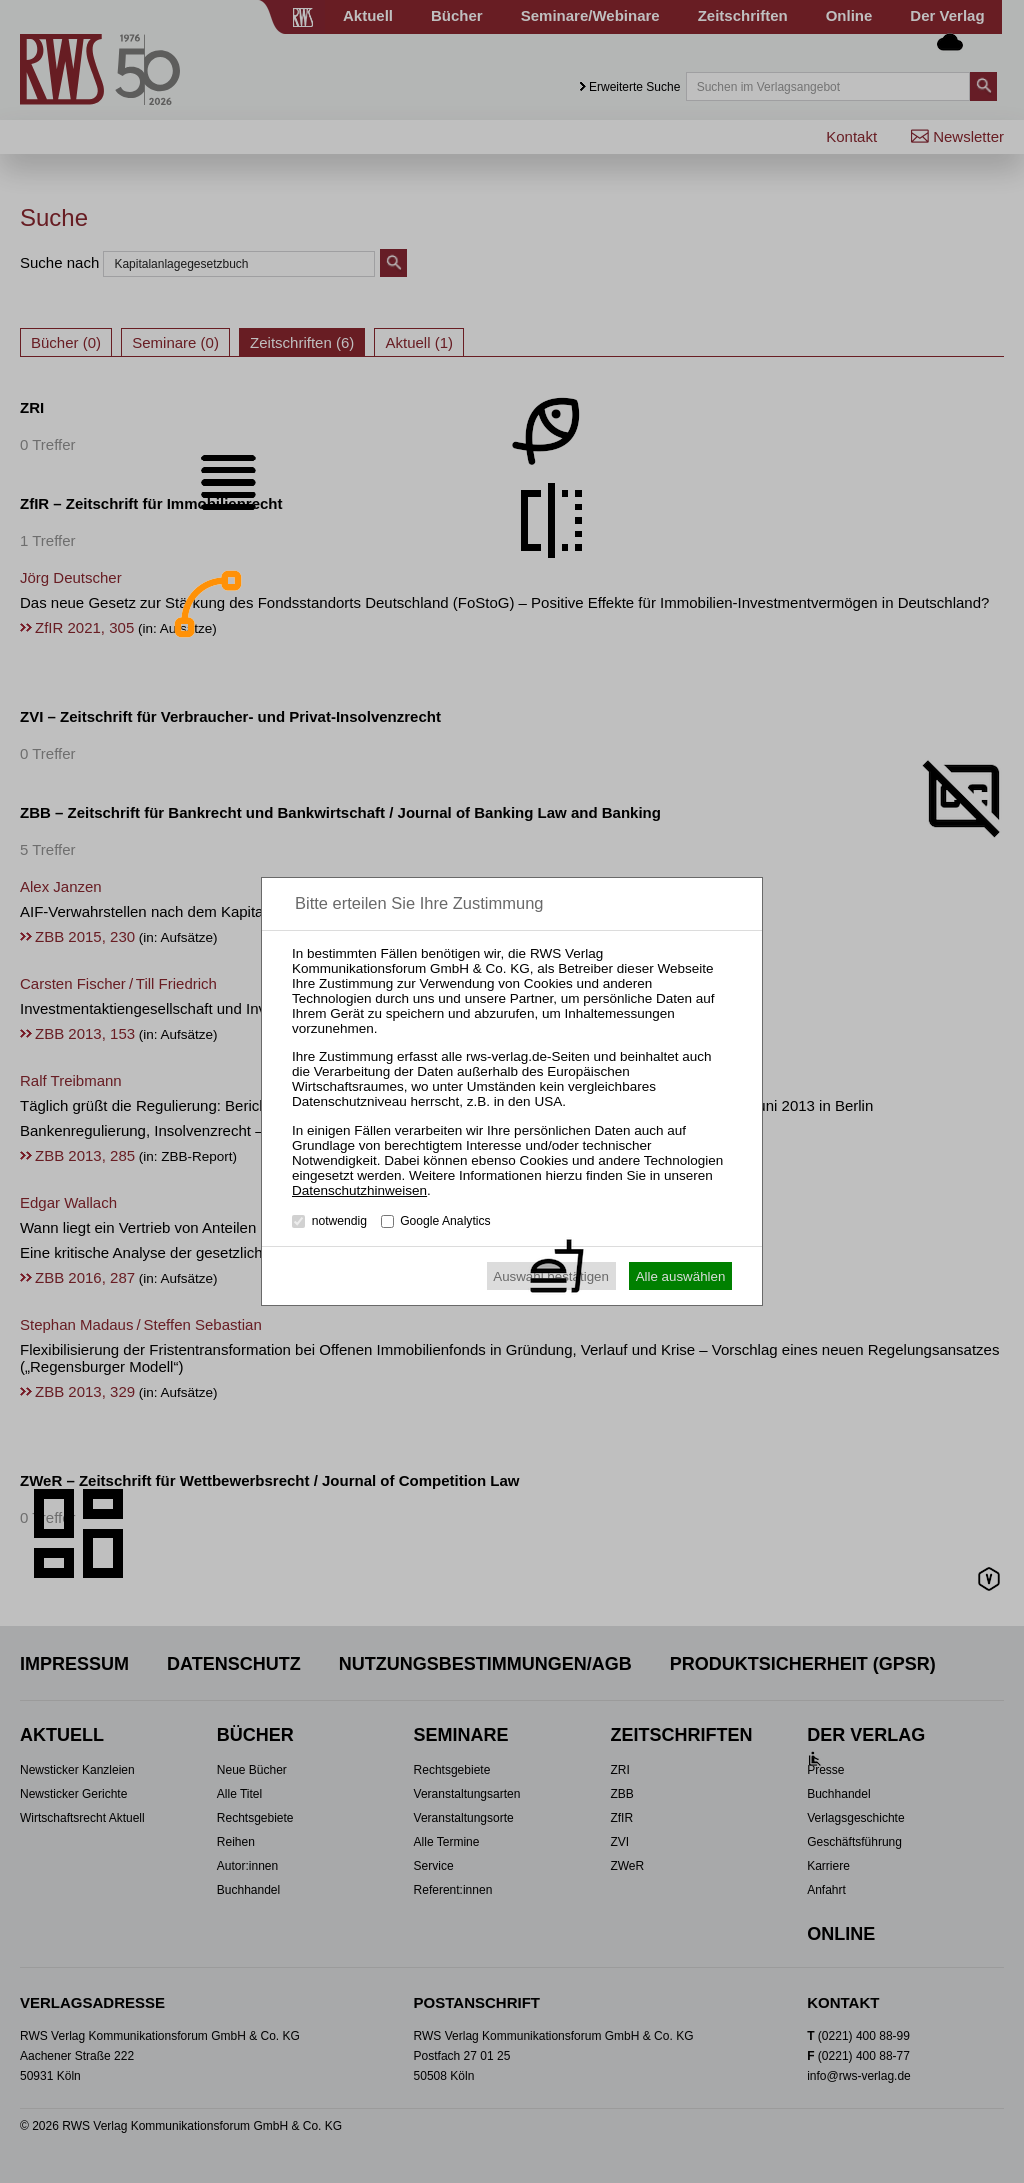 This screenshot has width=1024, height=2183. Describe the element at coordinates (989, 1579) in the screenshot. I see `version indicator or version number badge` at that location.